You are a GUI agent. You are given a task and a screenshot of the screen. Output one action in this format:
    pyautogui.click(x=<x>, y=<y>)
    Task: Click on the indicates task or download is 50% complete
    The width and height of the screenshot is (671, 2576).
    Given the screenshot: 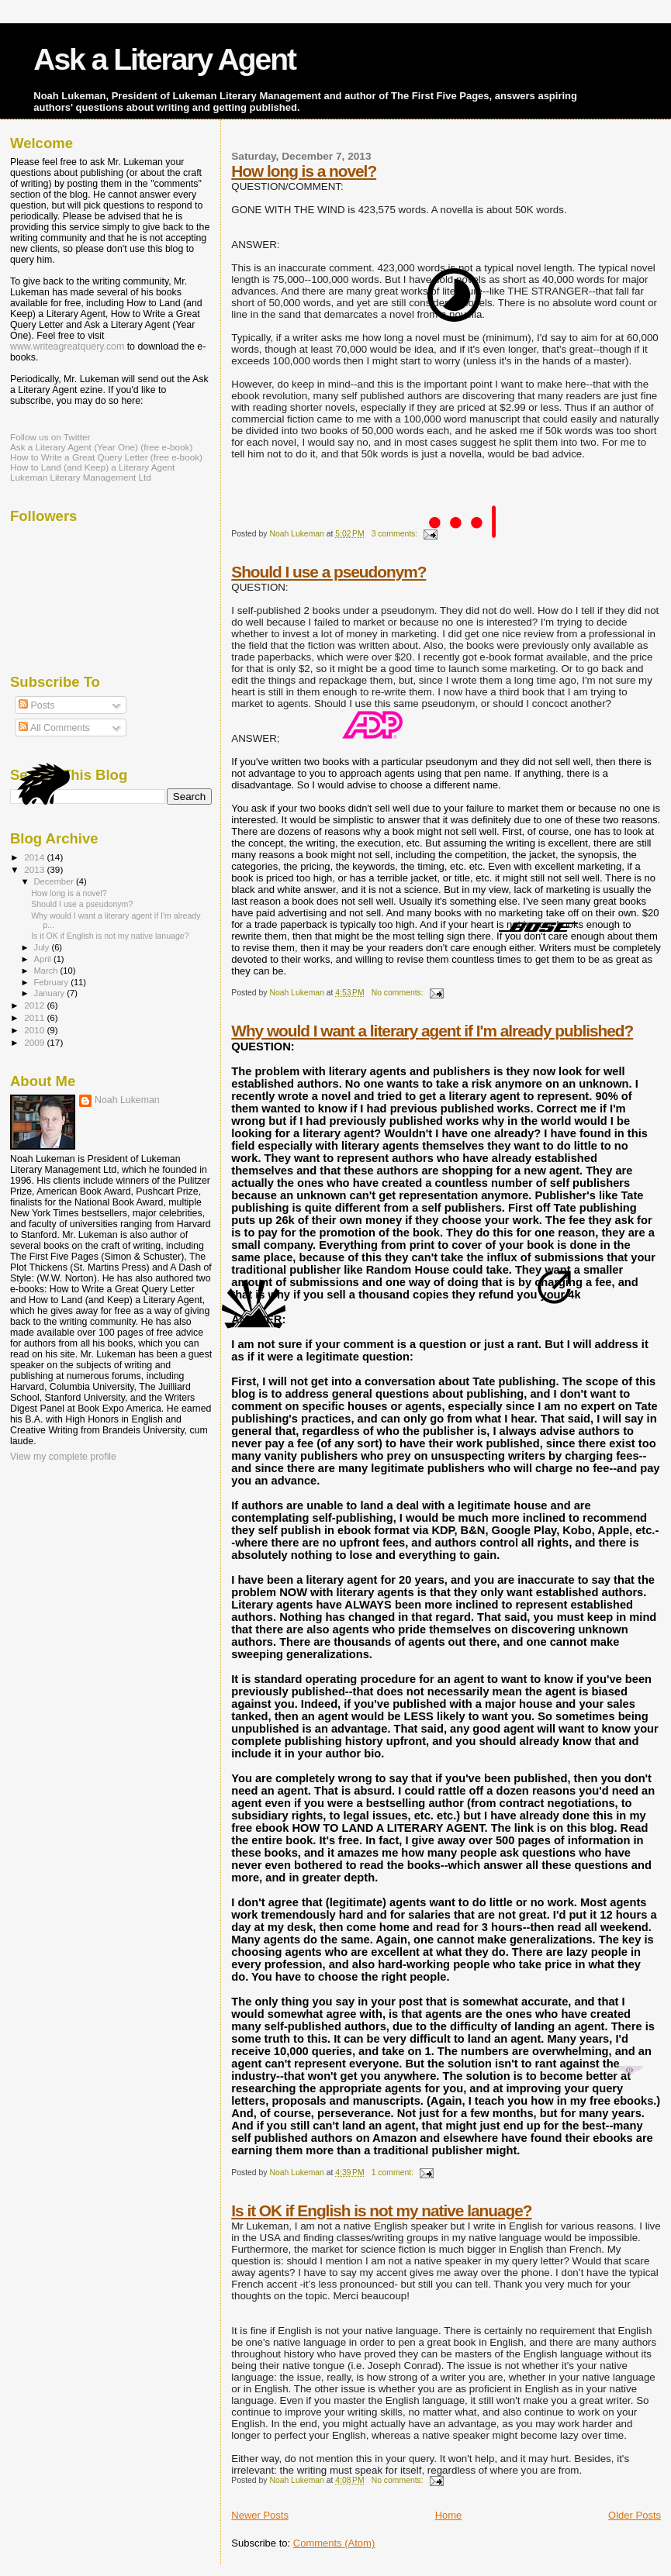 What is the action you would take?
    pyautogui.click(x=454, y=295)
    